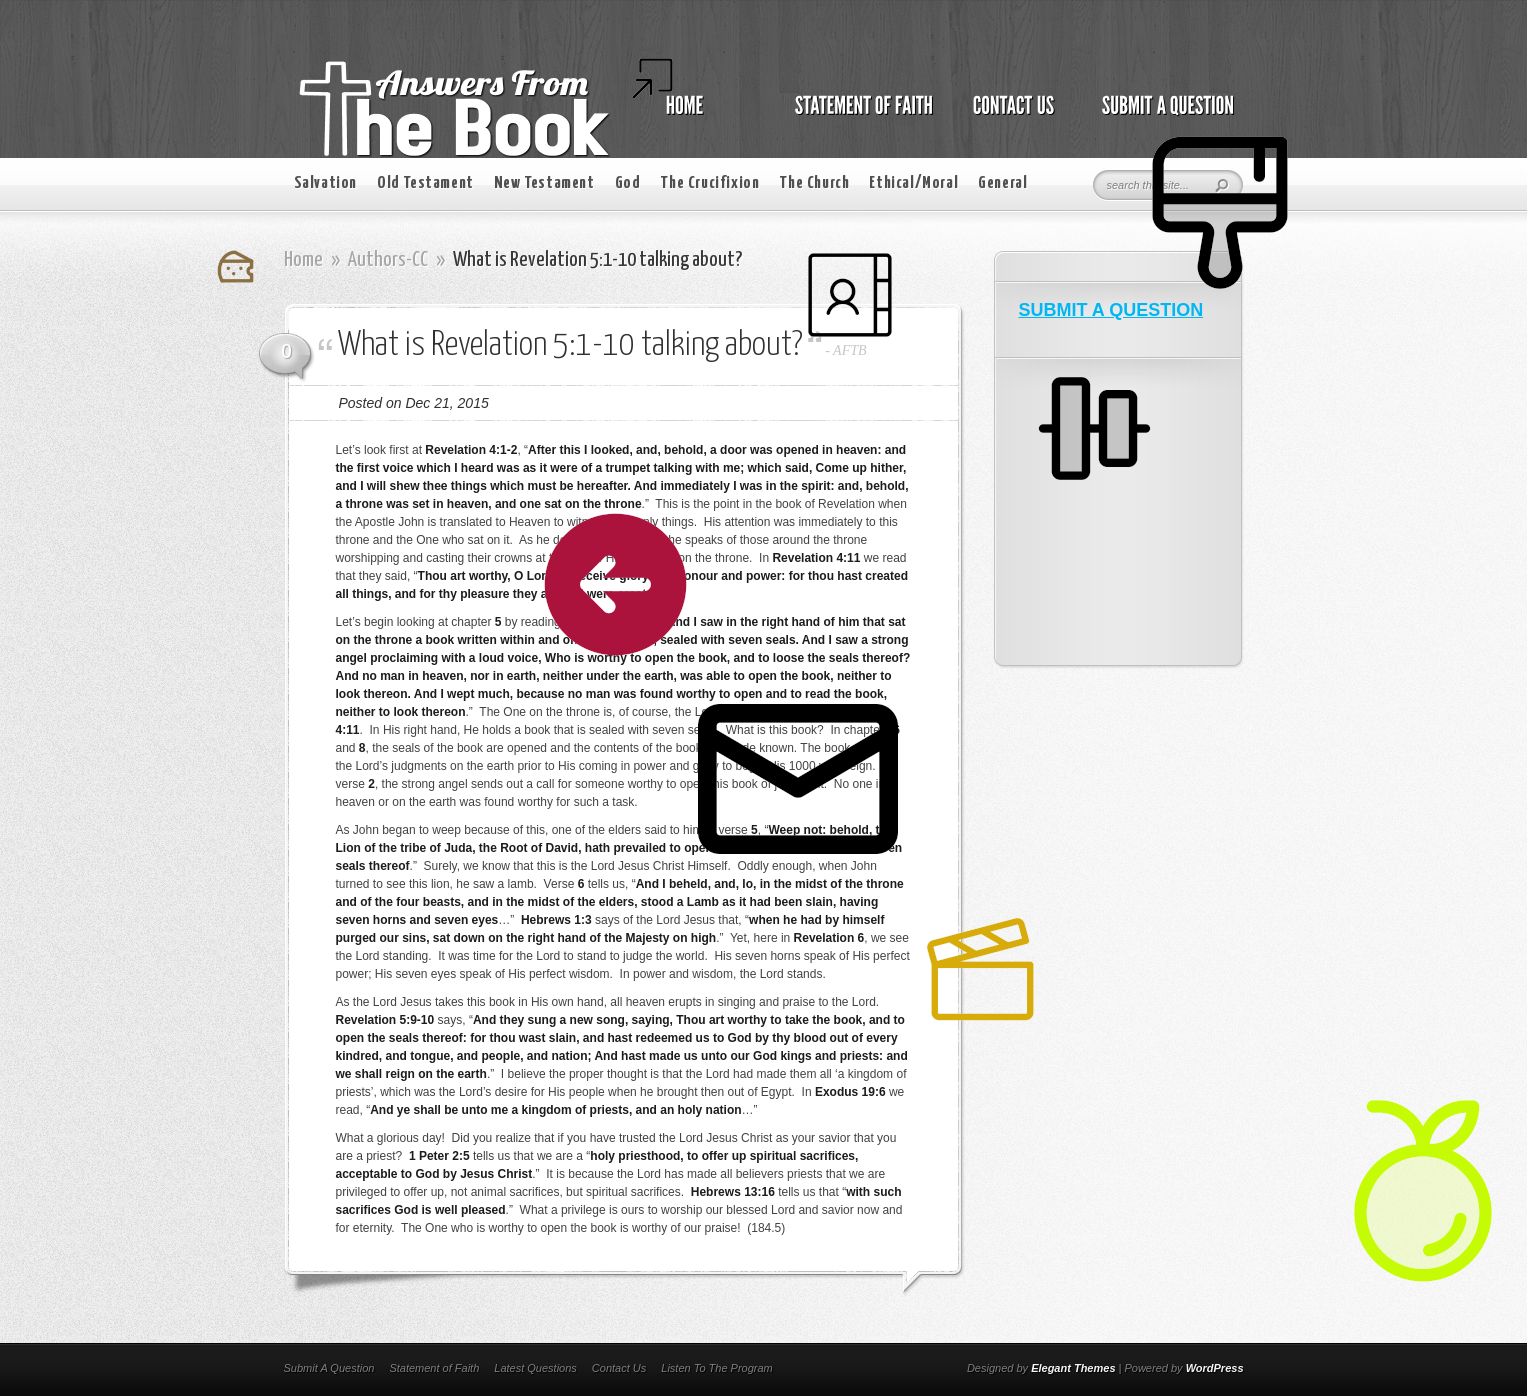 This screenshot has width=1527, height=1396. I want to click on open your inbox, so click(798, 779).